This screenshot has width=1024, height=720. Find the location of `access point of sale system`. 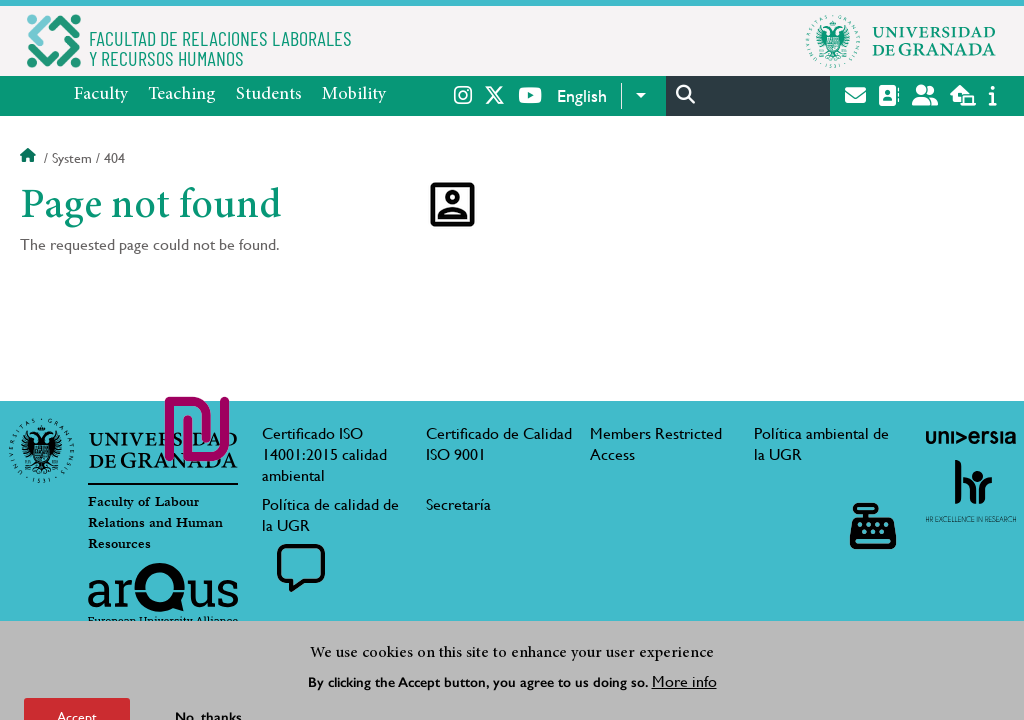

access point of sale system is located at coordinates (873, 526).